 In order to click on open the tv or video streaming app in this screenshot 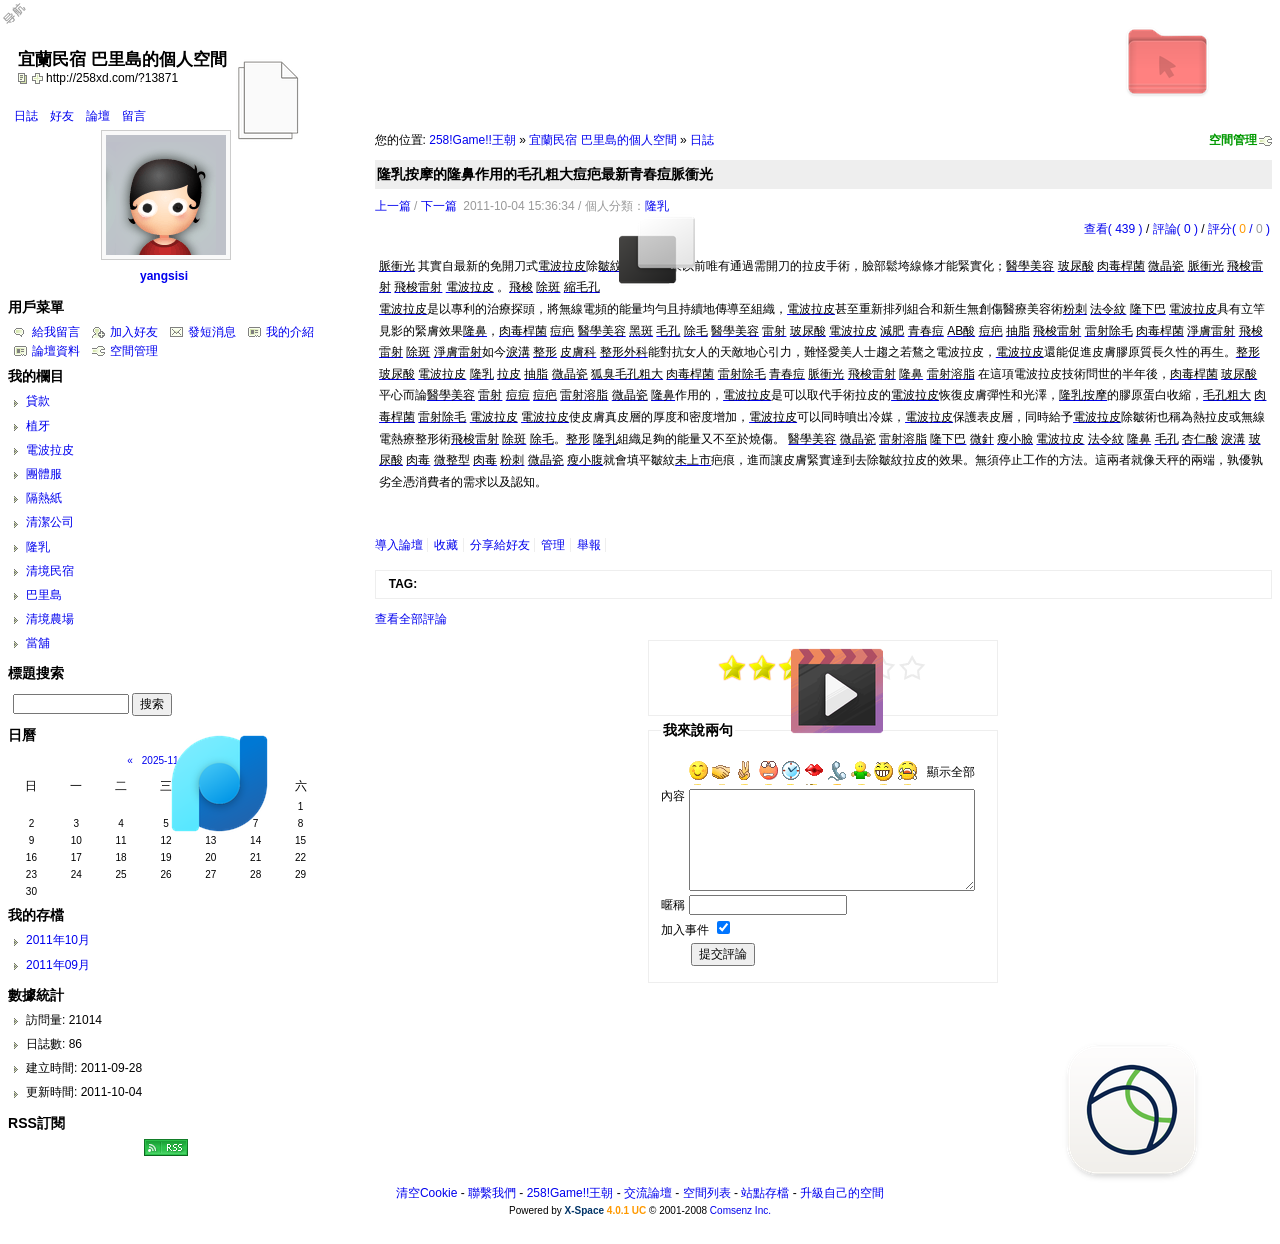, I will do `click(837, 691)`.